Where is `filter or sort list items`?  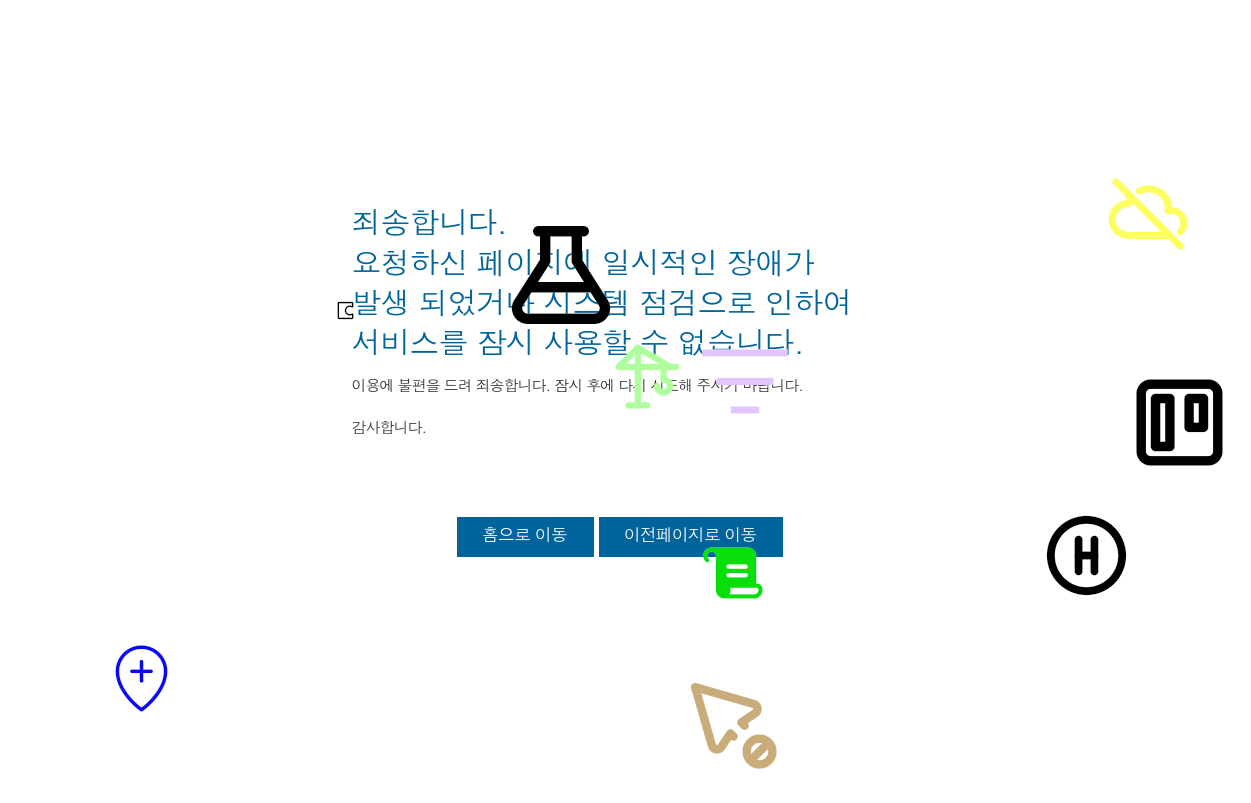
filter or sort list items is located at coordinates (745, 385).